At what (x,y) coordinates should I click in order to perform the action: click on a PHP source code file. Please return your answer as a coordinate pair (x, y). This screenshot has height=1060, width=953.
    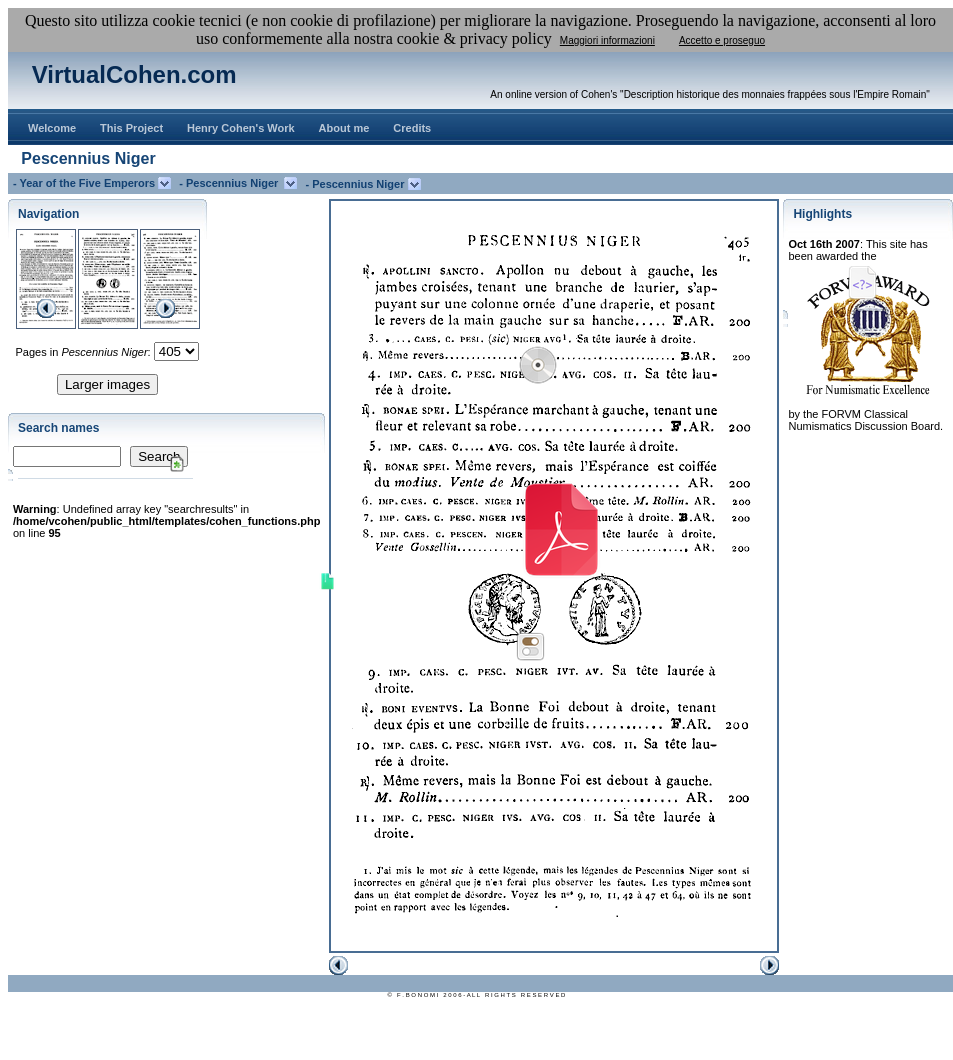
    Looking at the image, I should click on (862, 282).